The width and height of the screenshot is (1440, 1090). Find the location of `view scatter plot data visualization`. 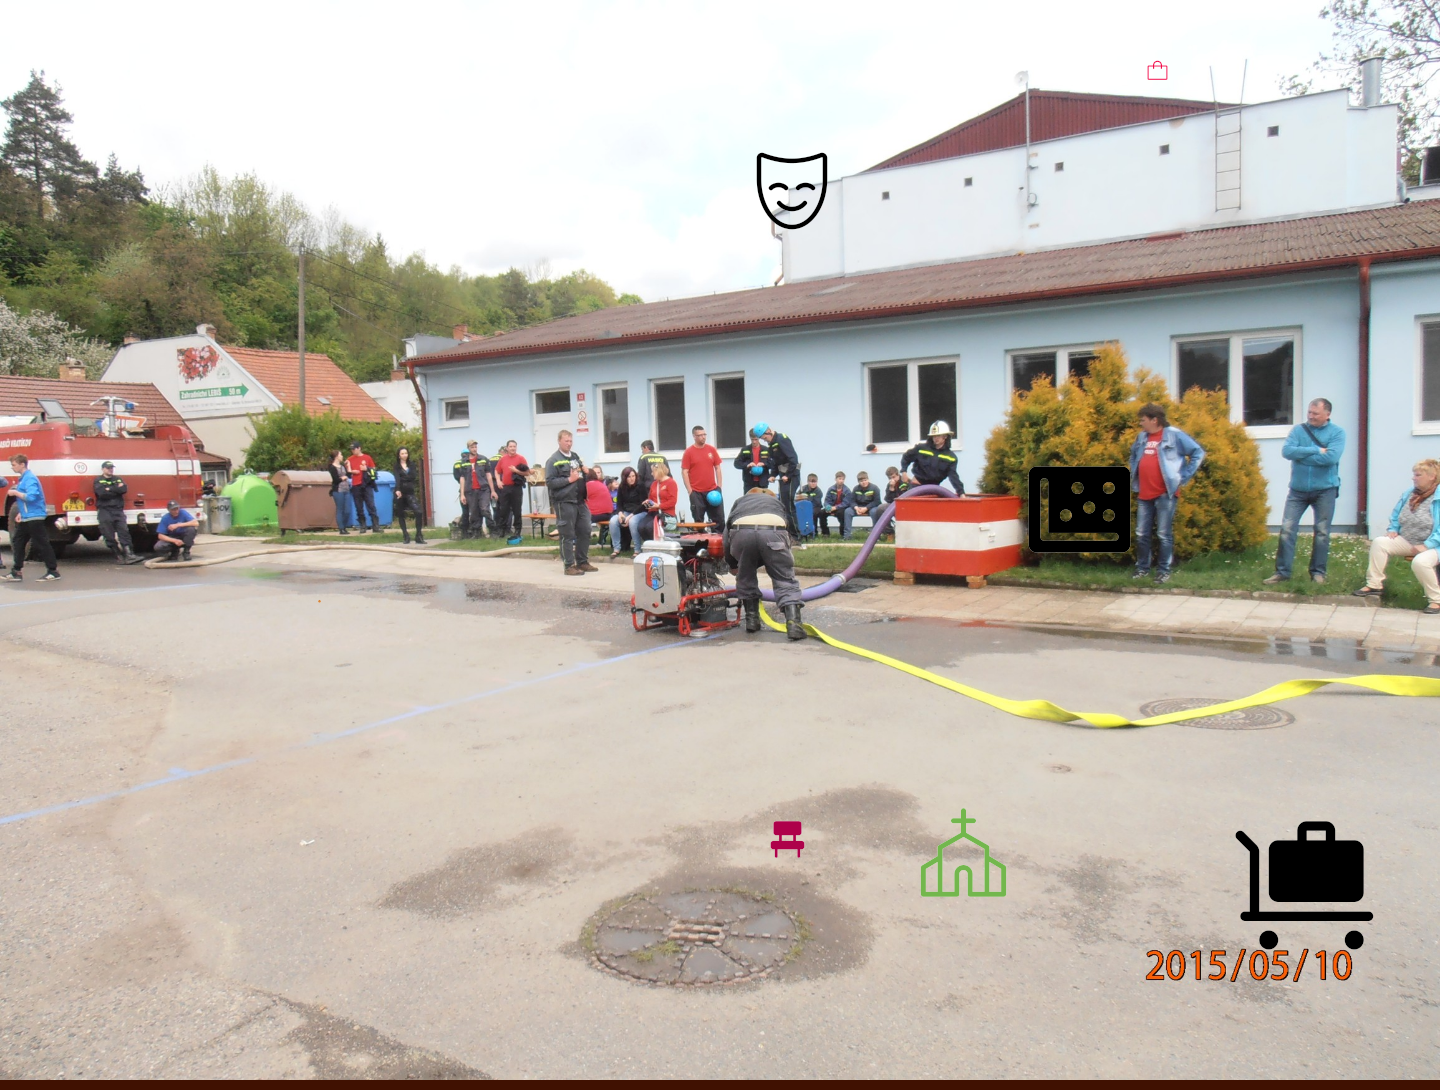

view scatter plot data visualization is located at coordinates (1079, 509).